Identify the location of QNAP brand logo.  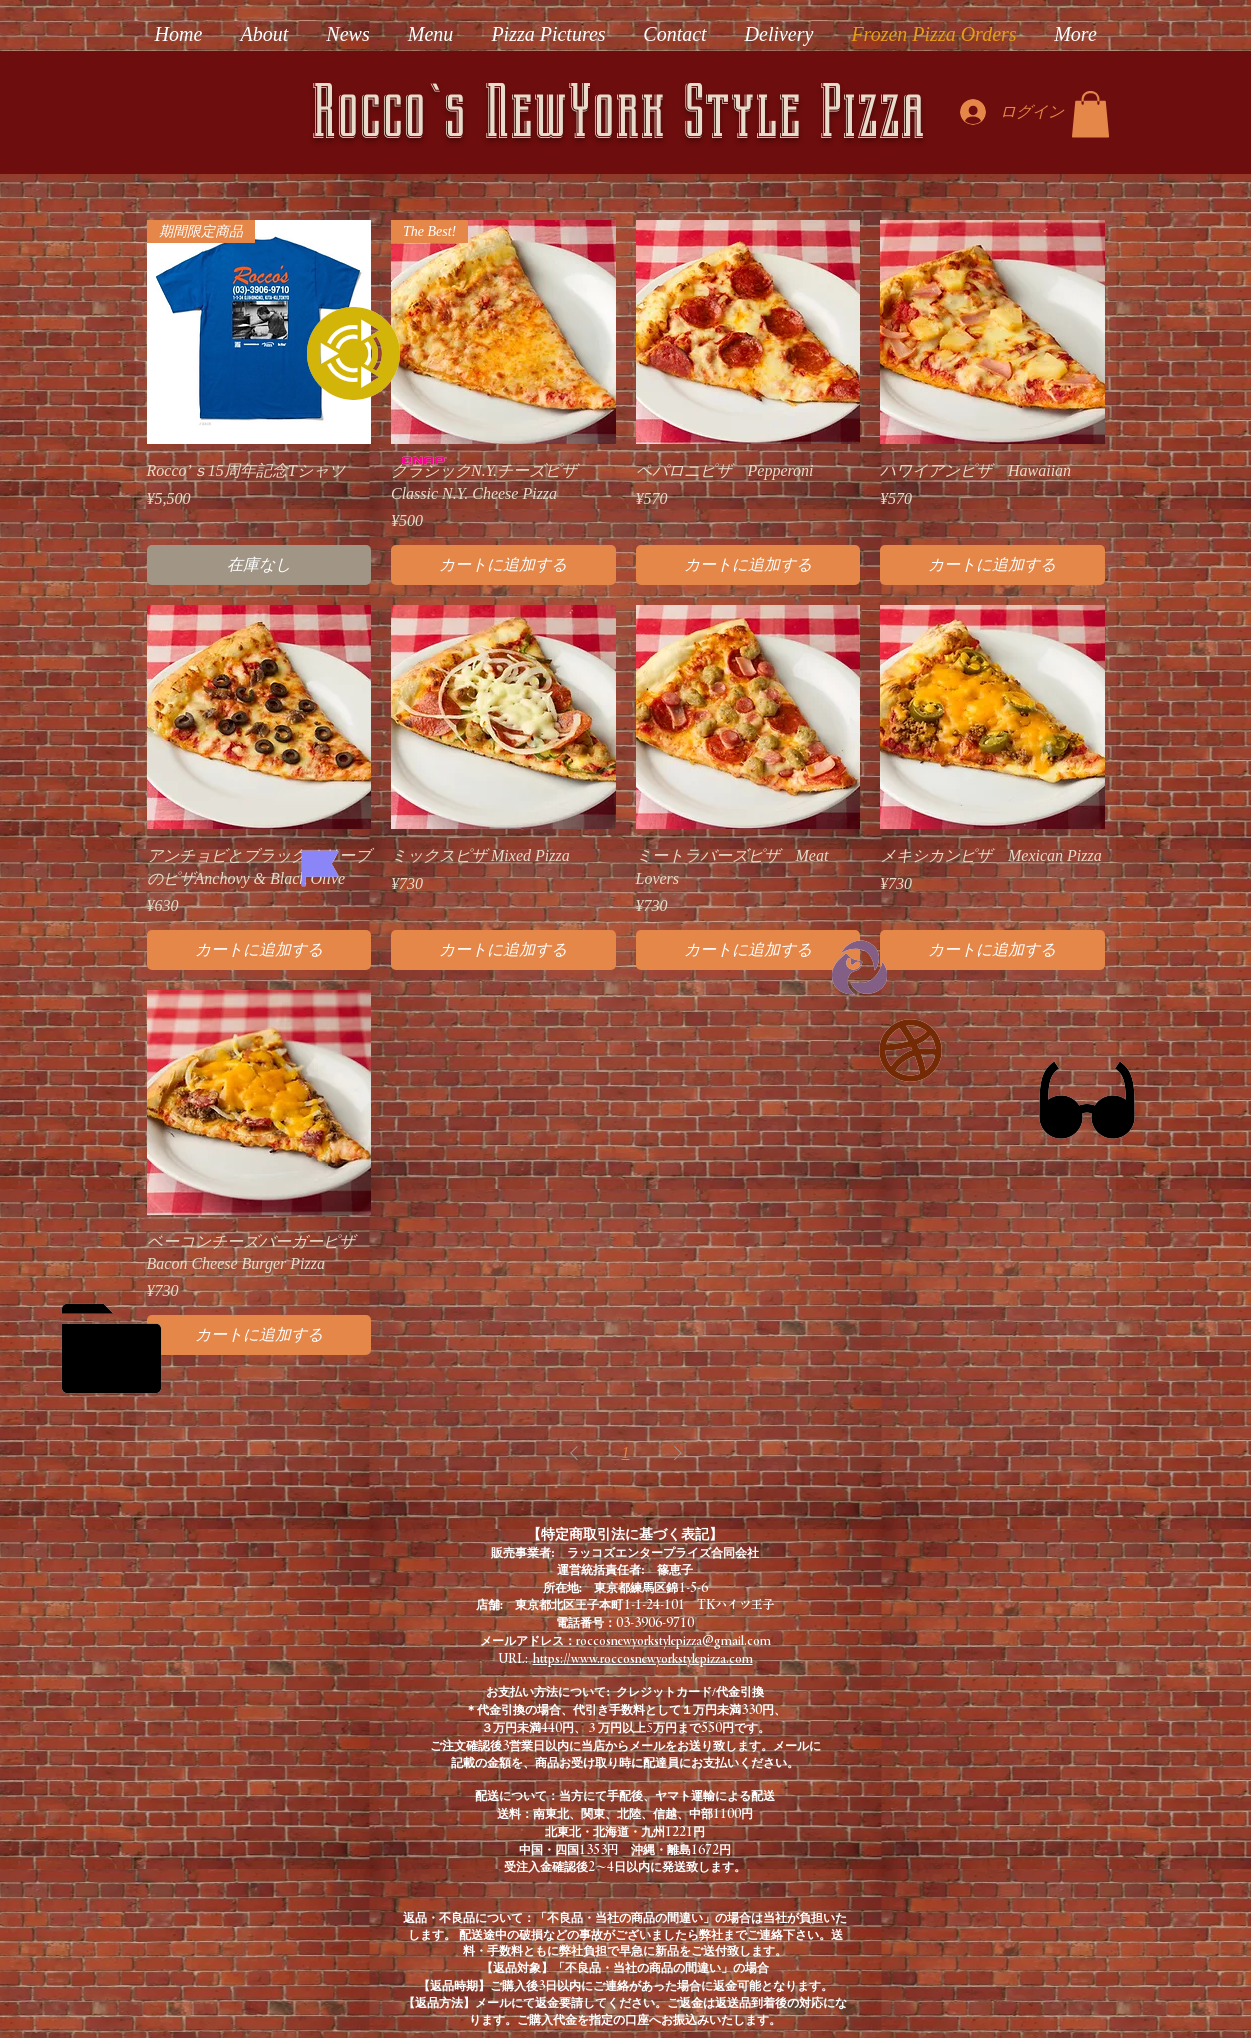
(424, 460).